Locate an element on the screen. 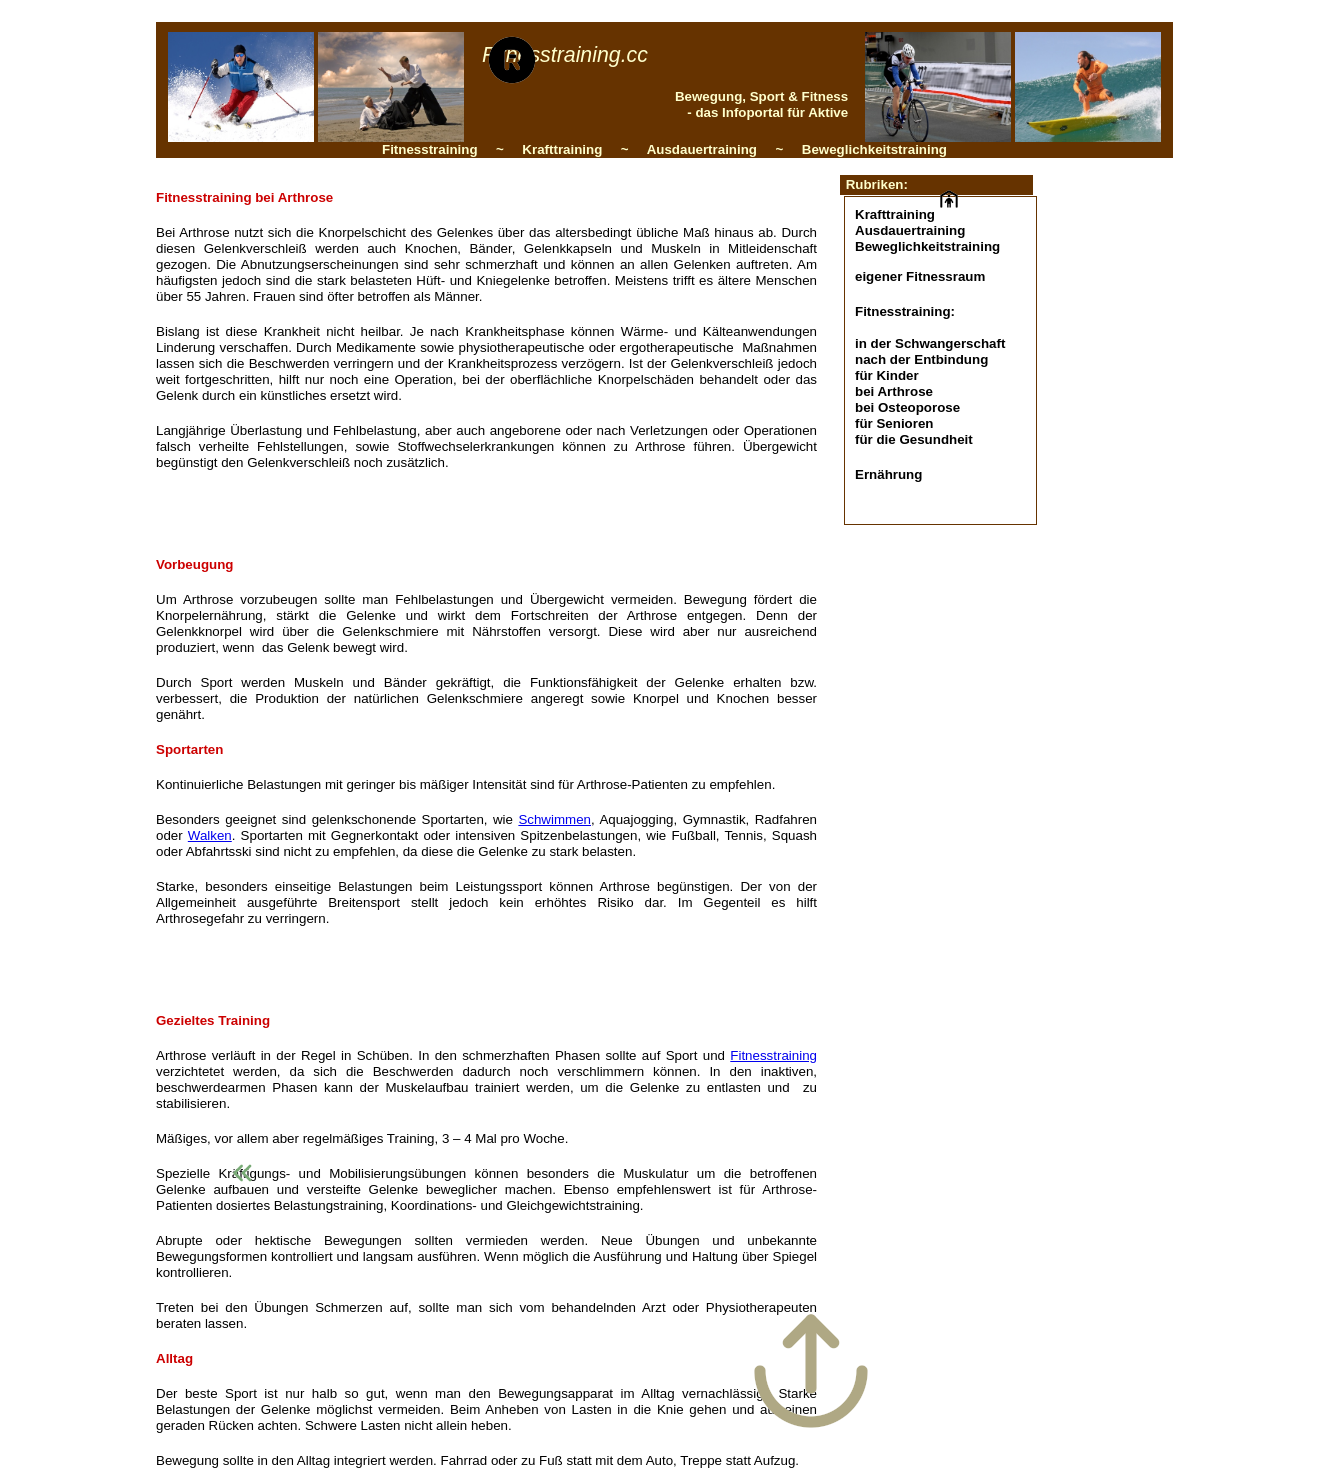 The image size is (1333, 1484). find shelter or emergency housing is located at coordinates (949, 199).